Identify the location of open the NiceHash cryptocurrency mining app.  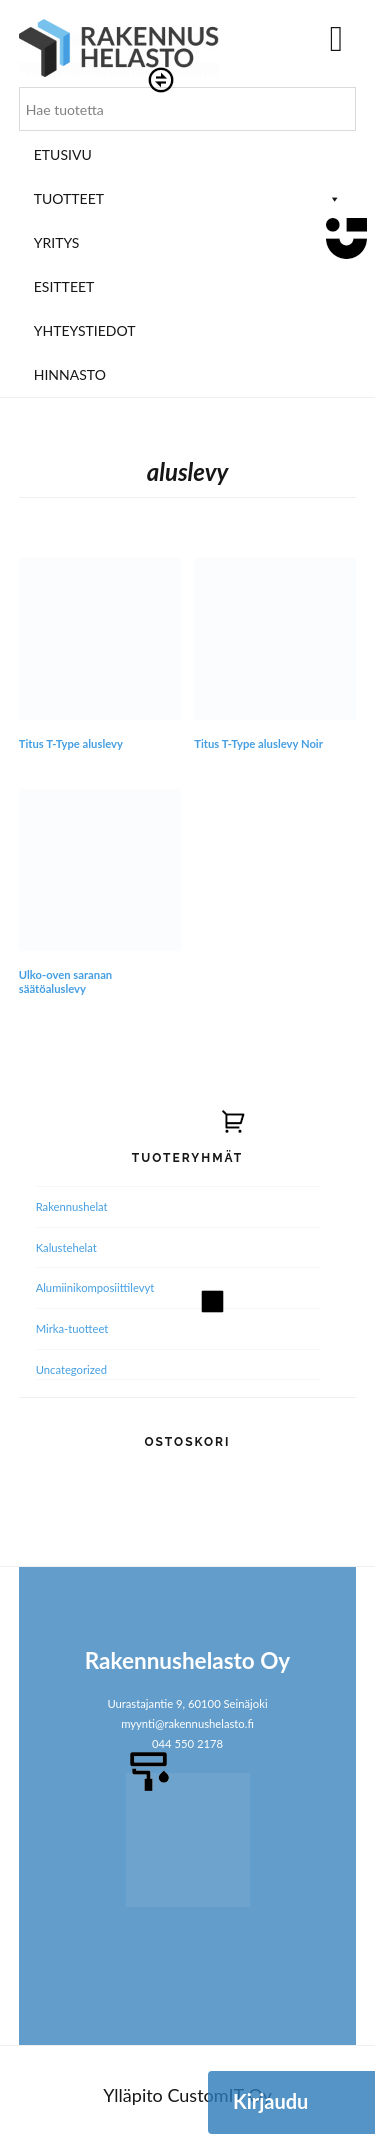
(346, 238).